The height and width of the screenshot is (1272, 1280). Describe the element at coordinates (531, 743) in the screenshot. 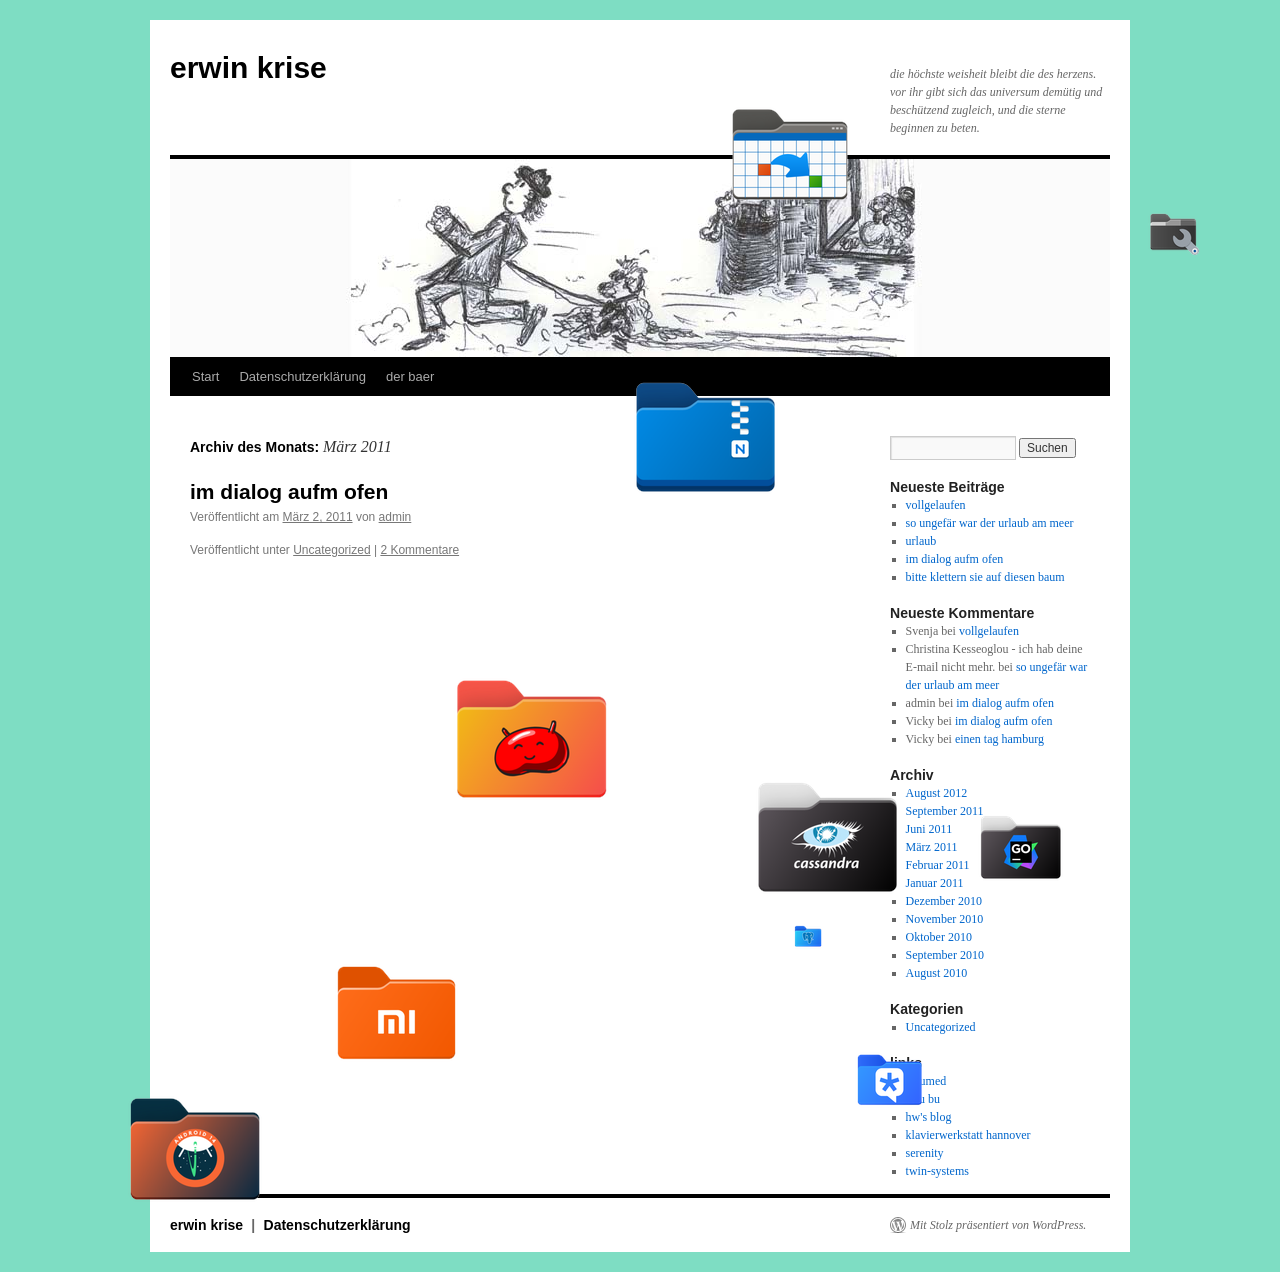

I see `open android jelly bean system folder` at that location.